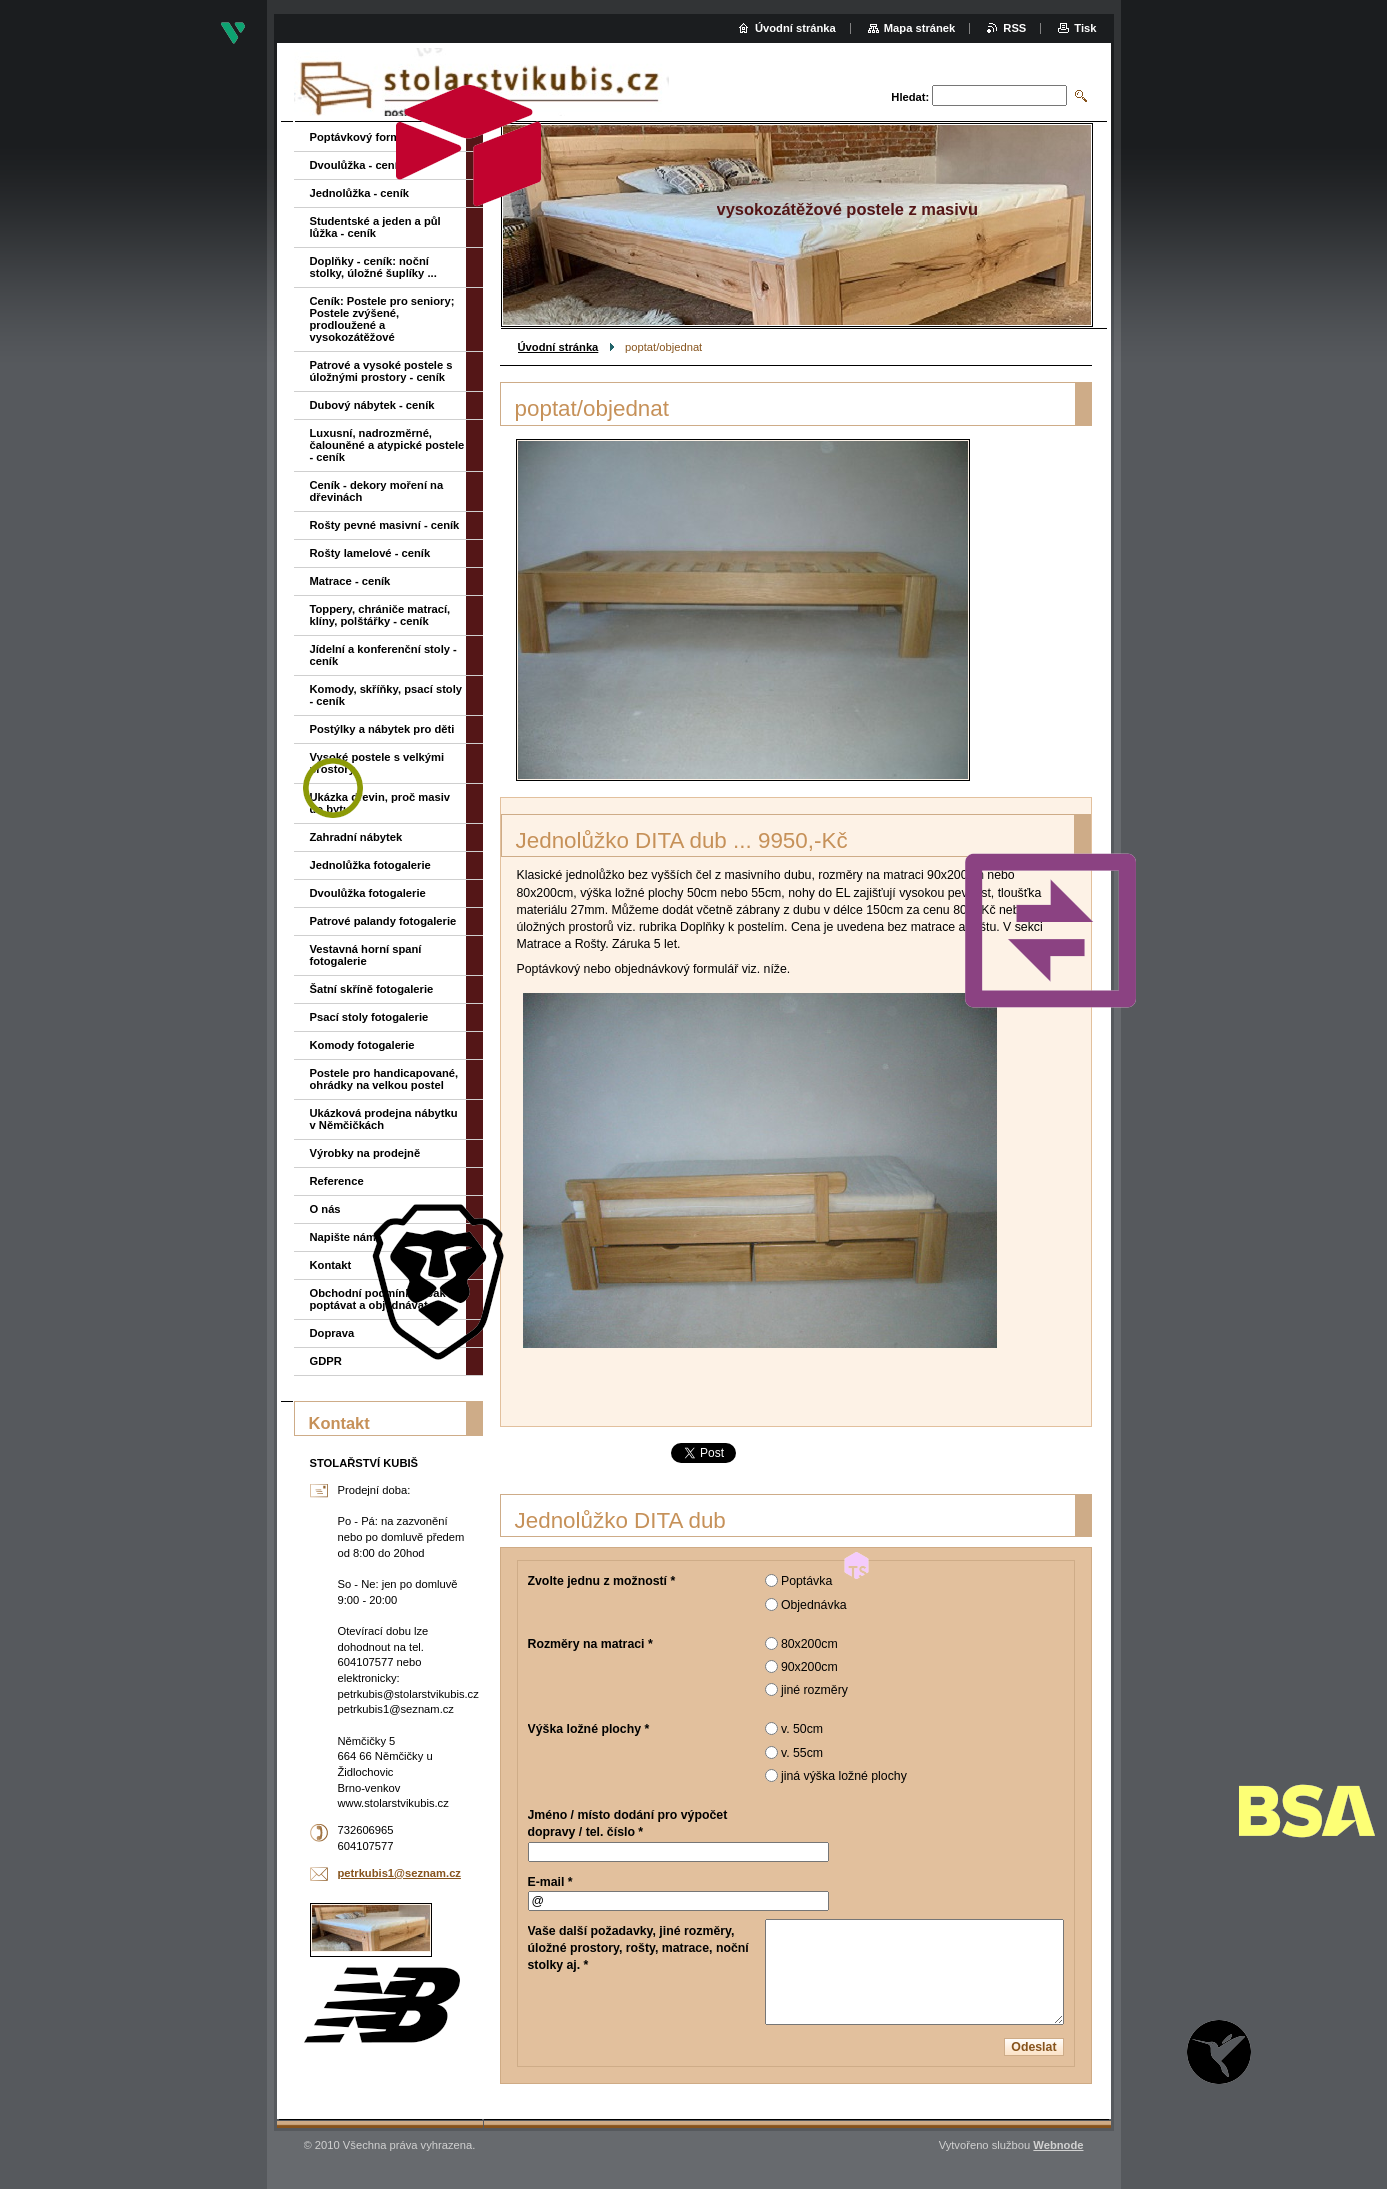 This screenshot has width=1387, height=2189. I want to click on vultr cloud hosting logo, so click(233, 33).